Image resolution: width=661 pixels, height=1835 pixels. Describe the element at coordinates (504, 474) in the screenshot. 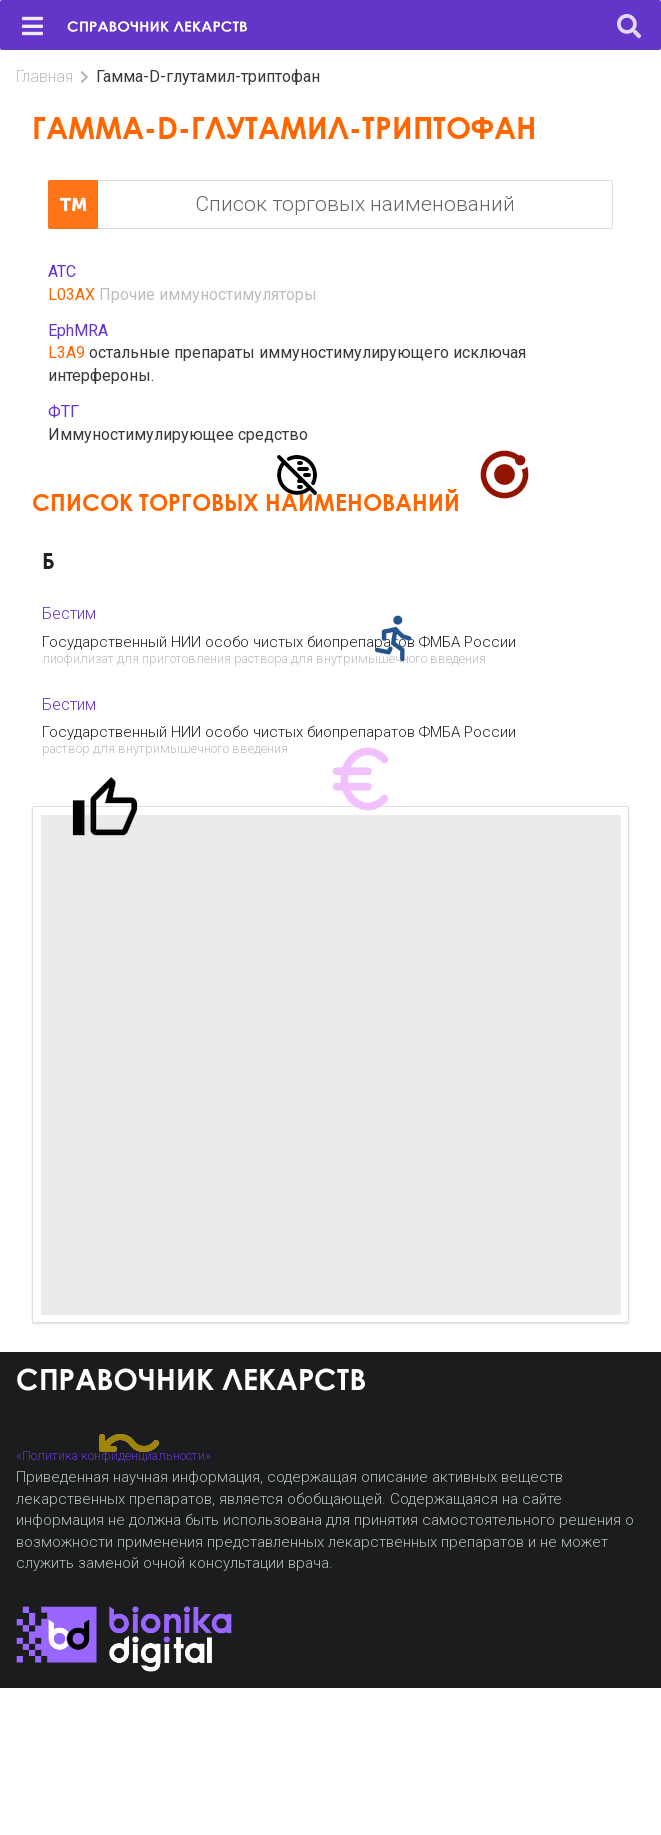

I see `ionic framework logo` at that location.